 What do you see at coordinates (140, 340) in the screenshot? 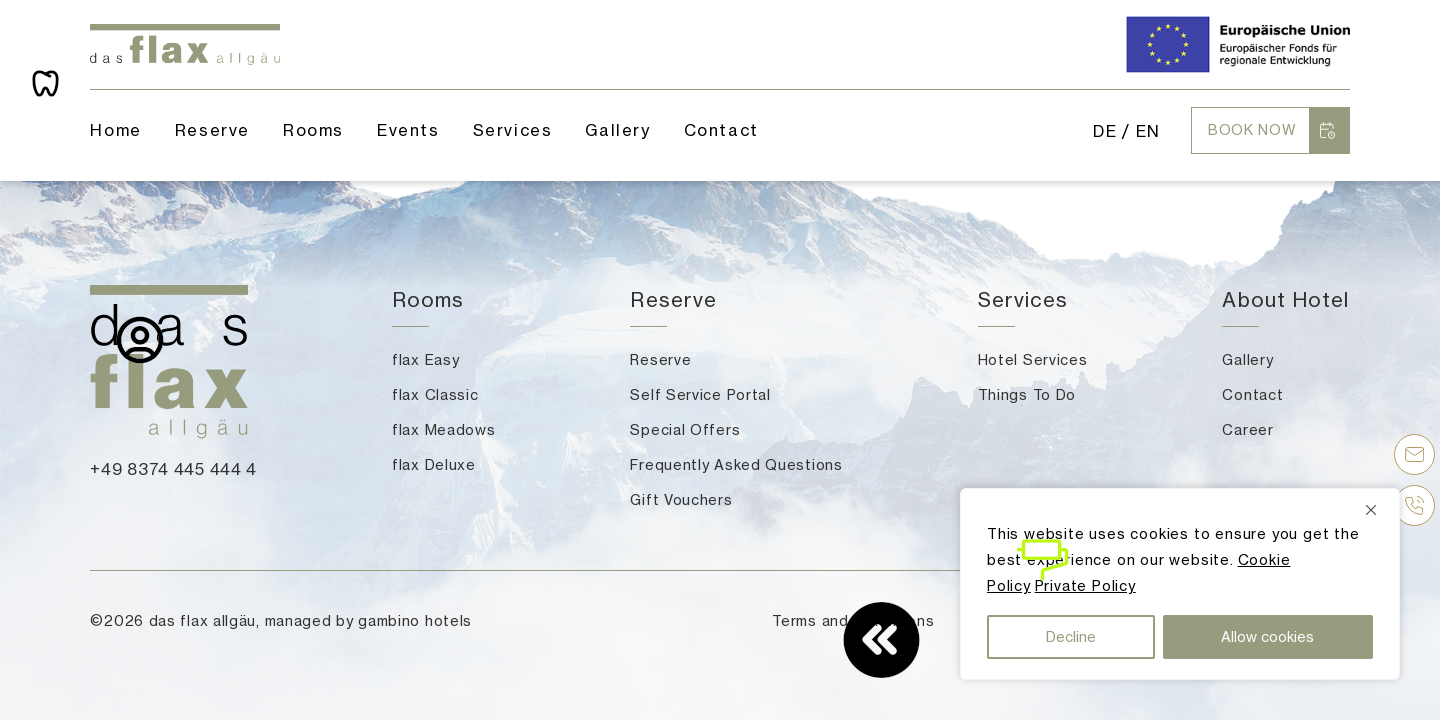
I see `view your profile` at bounding box center [140, 340].